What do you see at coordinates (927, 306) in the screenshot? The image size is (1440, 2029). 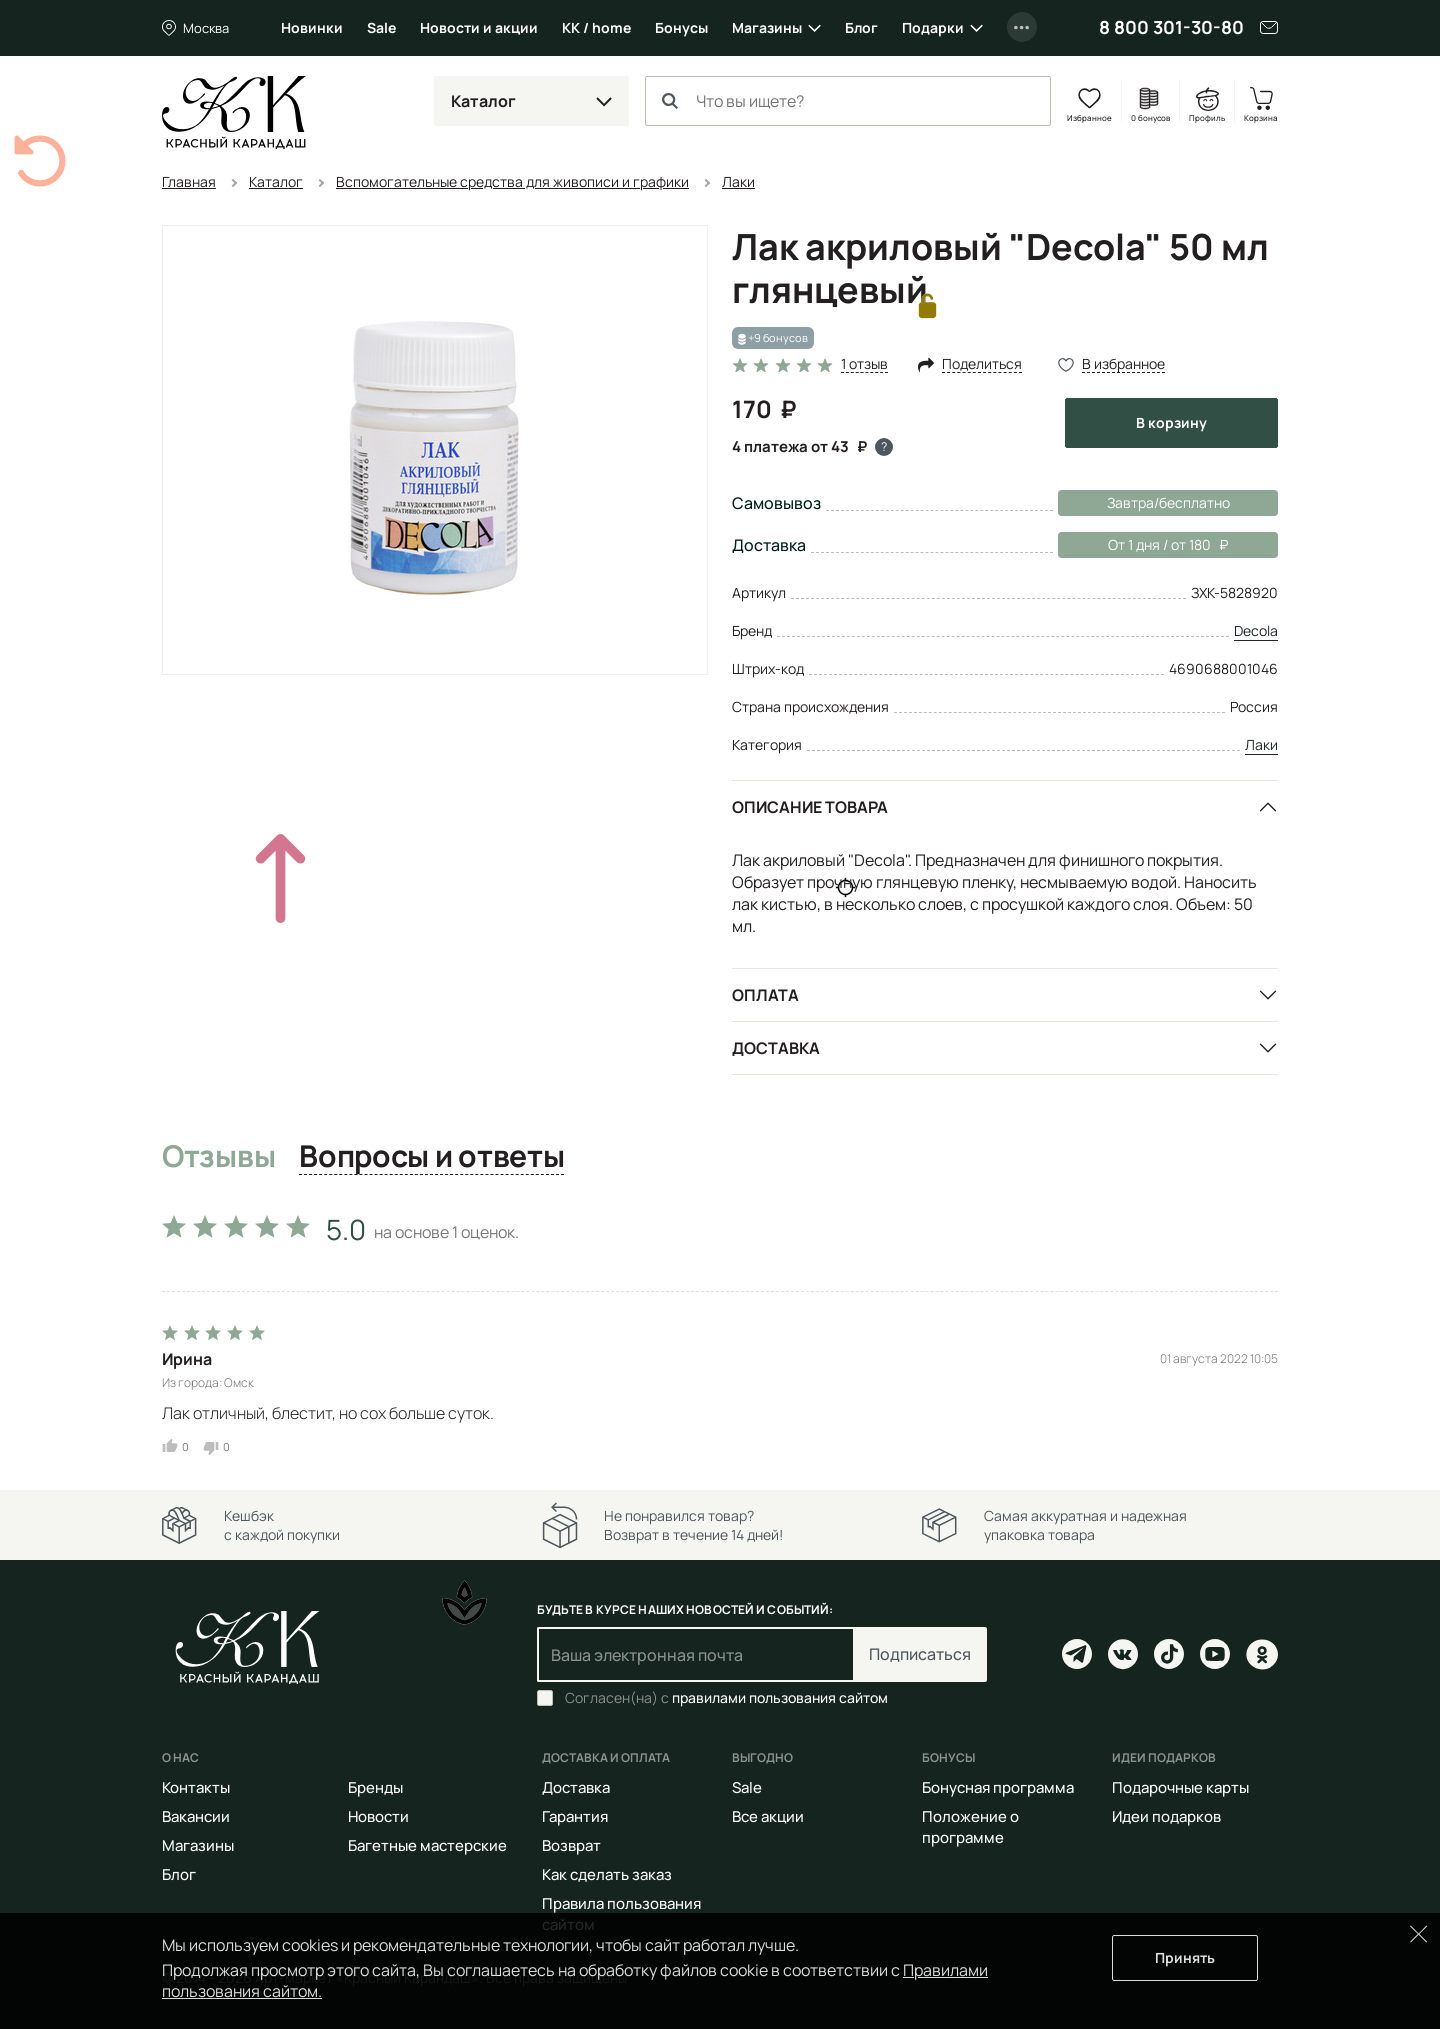 I see `unlock this item or feature` at bounding box center [927, 306].